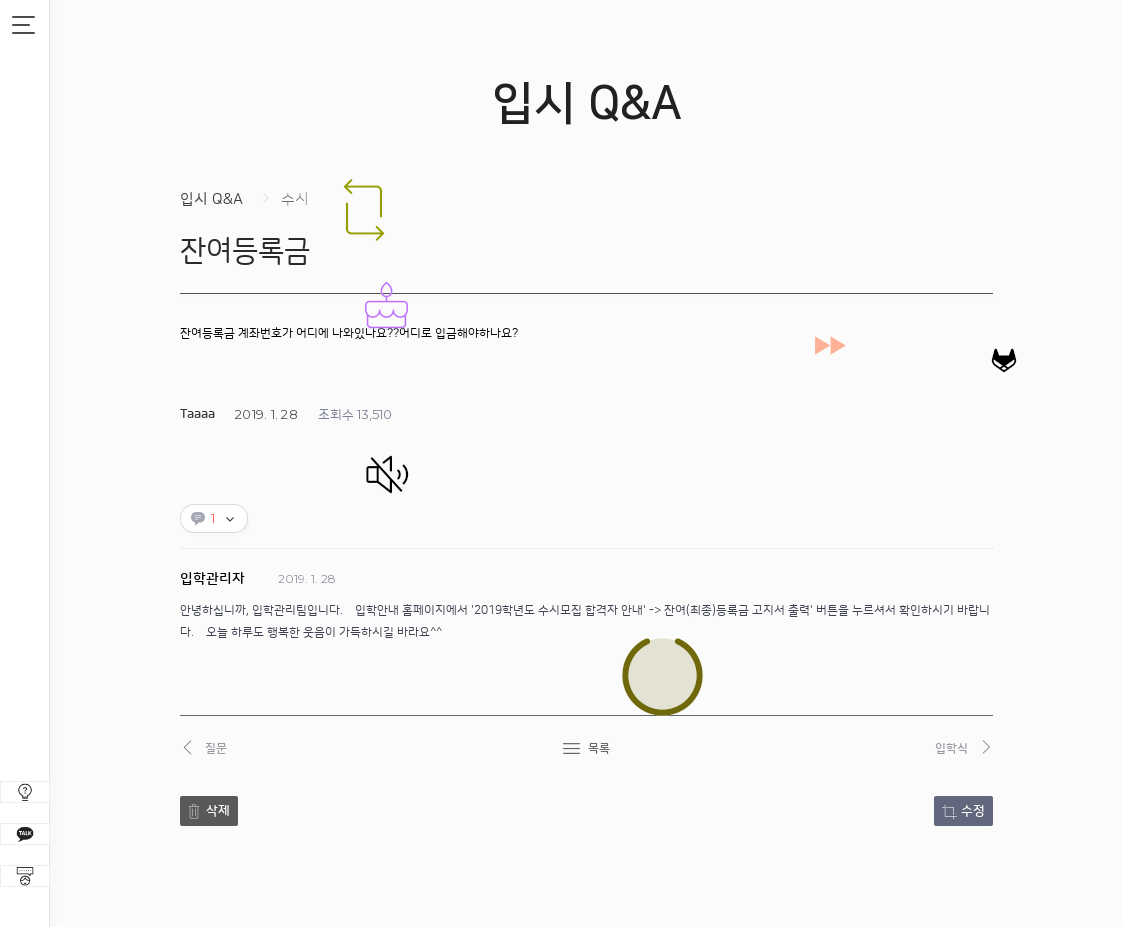 The image size is (1123, 927). I want to click on loading or processing in progress, so click(662, 675).